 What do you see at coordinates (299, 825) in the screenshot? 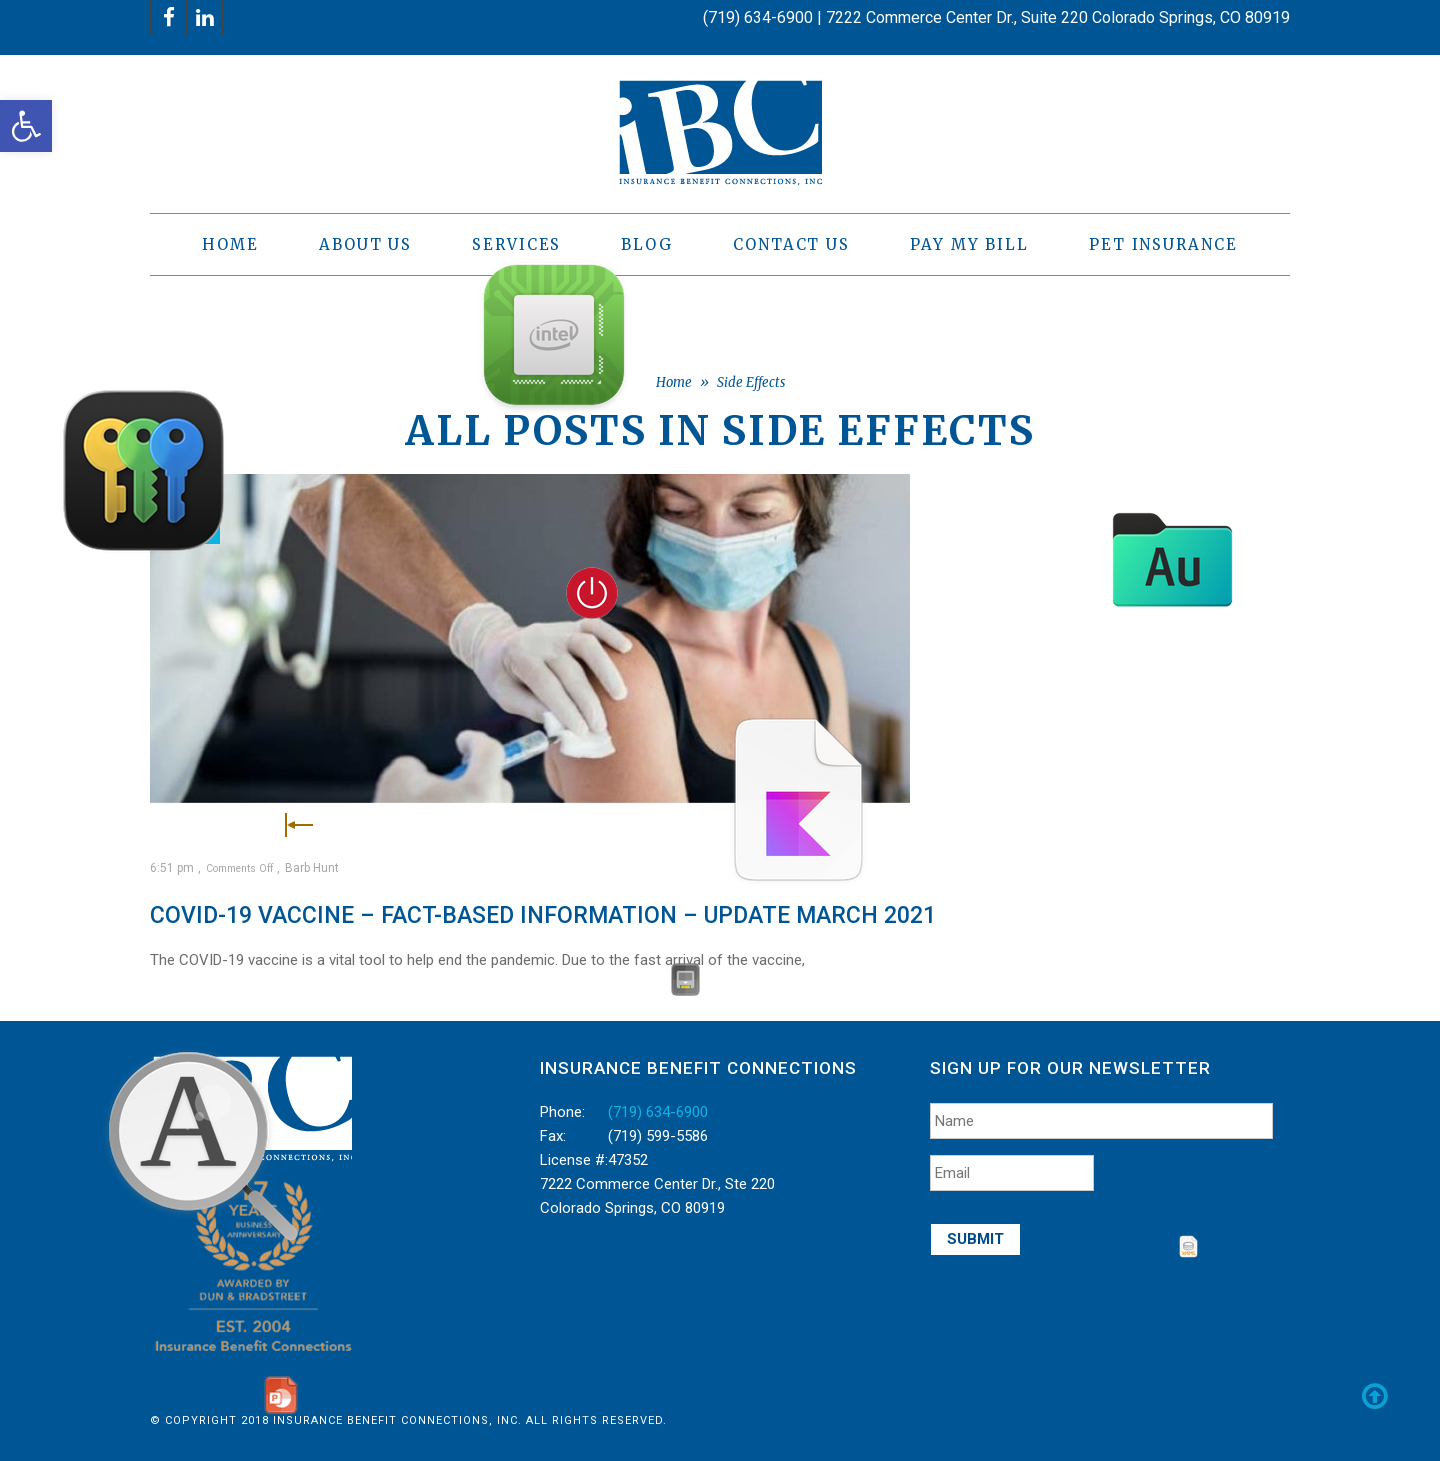
I see `go to the first item in a list or sequence` at bounding box center [299, 825].